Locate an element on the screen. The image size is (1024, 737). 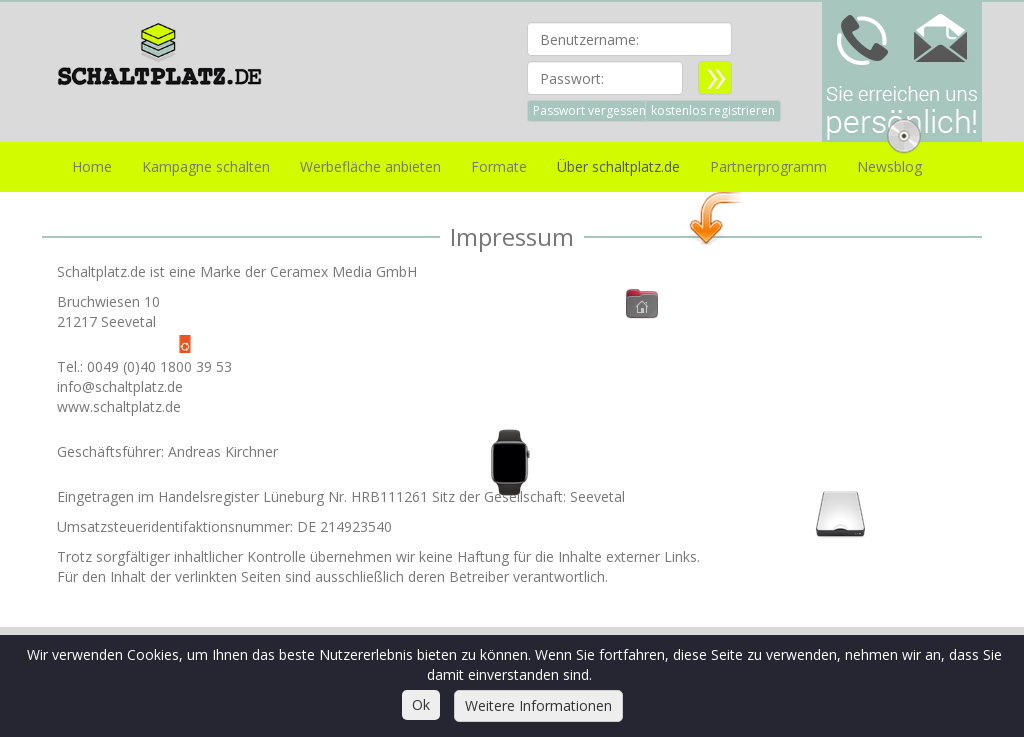
open the ubuntu application menu is located at coordinates (185, 344).